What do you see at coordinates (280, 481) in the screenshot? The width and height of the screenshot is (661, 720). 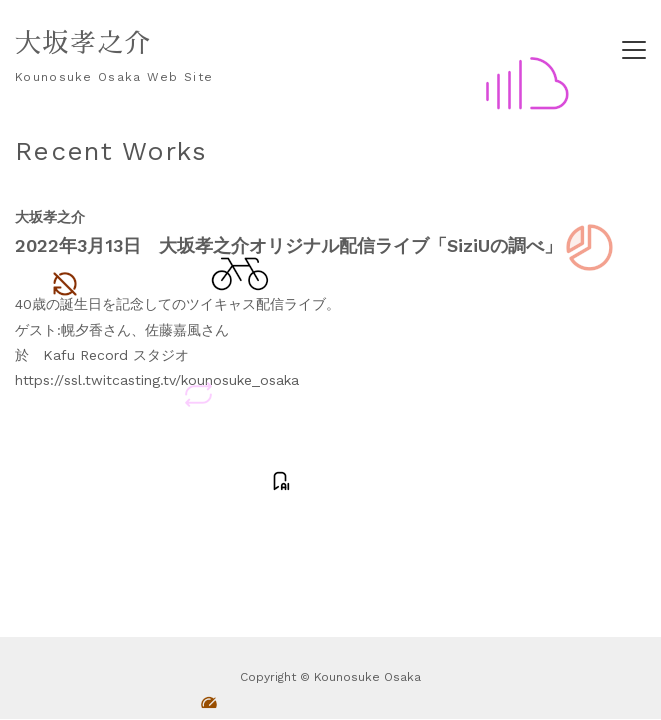 I see `access AI-powered bookmarks` at bounding box center [280, 481].